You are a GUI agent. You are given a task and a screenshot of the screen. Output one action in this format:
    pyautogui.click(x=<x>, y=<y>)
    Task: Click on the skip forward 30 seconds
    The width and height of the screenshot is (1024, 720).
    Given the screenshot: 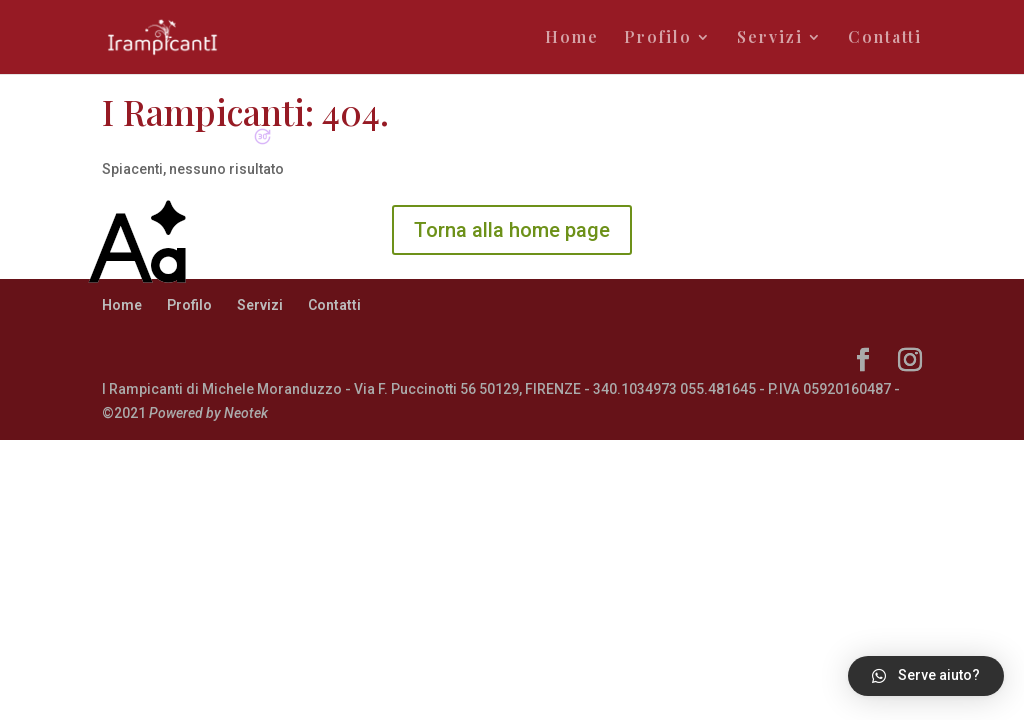 What is the action you would take?
    pyautogui.click(x=262, y=136)
    